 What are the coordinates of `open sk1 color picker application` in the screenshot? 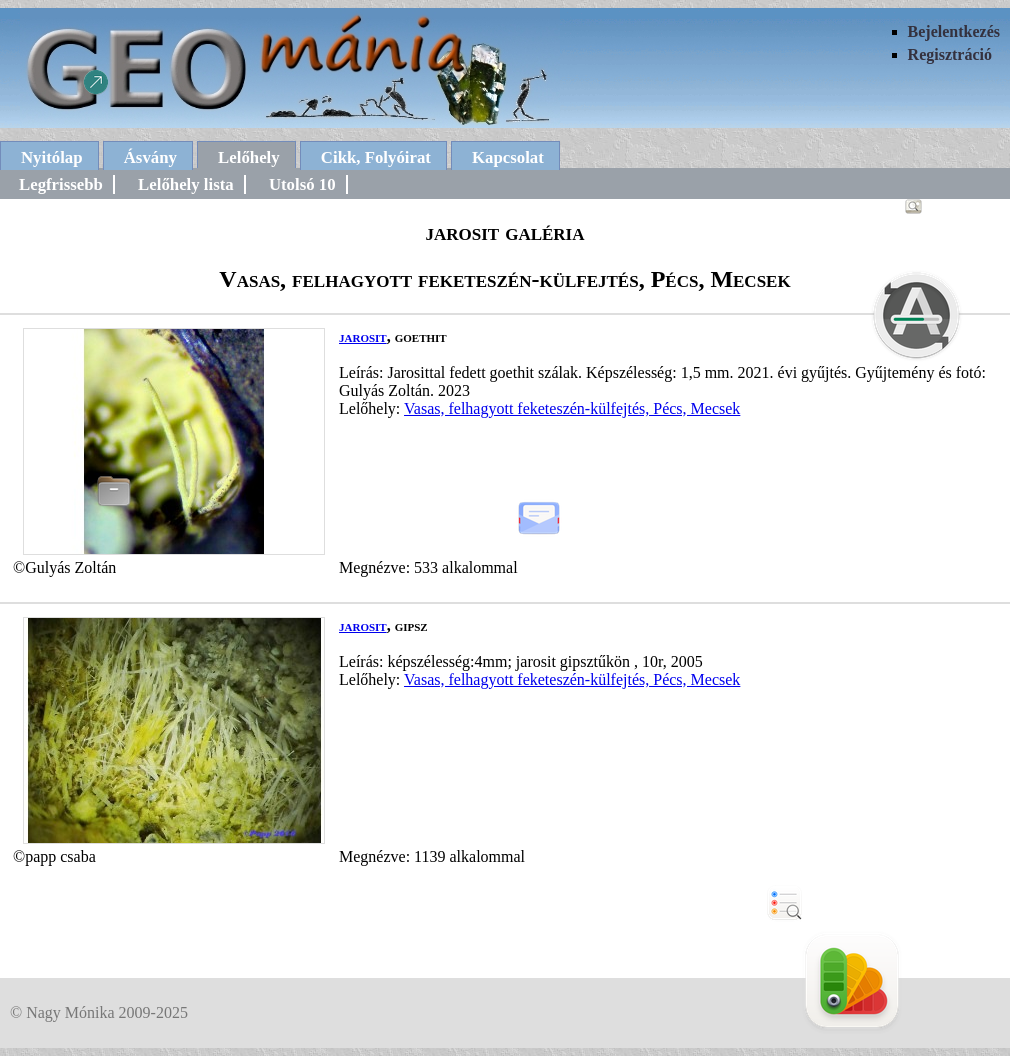 It's located at (852, 981).